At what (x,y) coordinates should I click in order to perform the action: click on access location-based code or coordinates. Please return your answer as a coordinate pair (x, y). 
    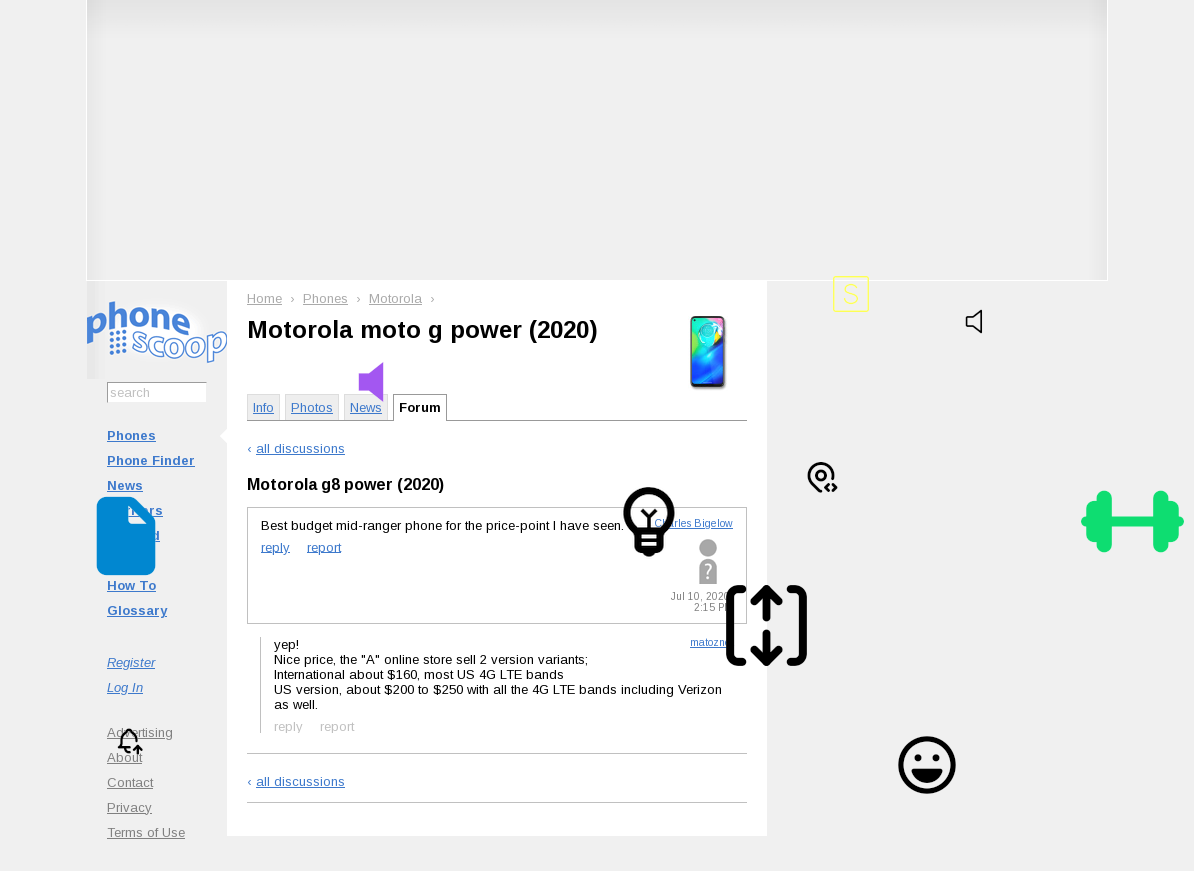
    Looking at the image, I should click on (821, 477).